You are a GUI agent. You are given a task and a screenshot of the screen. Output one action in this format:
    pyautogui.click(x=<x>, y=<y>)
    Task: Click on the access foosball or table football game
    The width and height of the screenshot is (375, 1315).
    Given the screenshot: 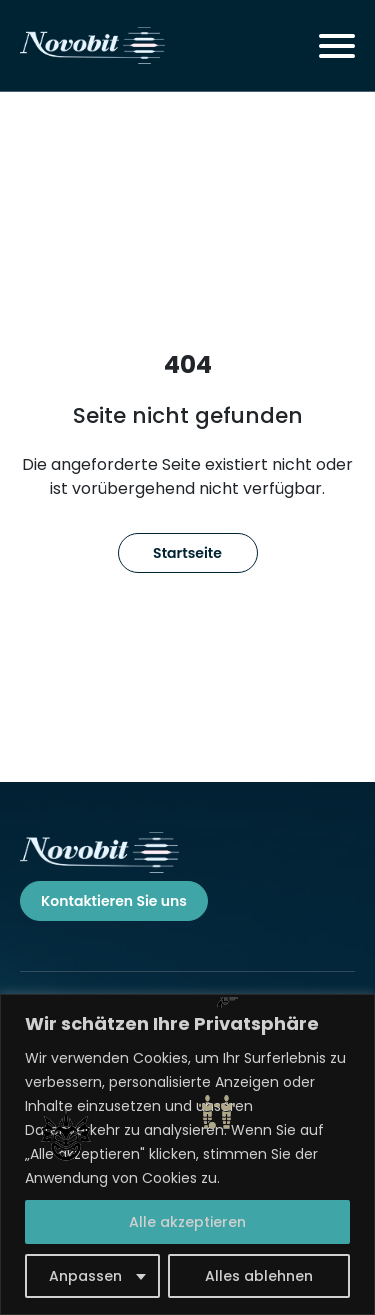 What is the action you would take?
    pyautogui.click(x=217, y=1112)
    